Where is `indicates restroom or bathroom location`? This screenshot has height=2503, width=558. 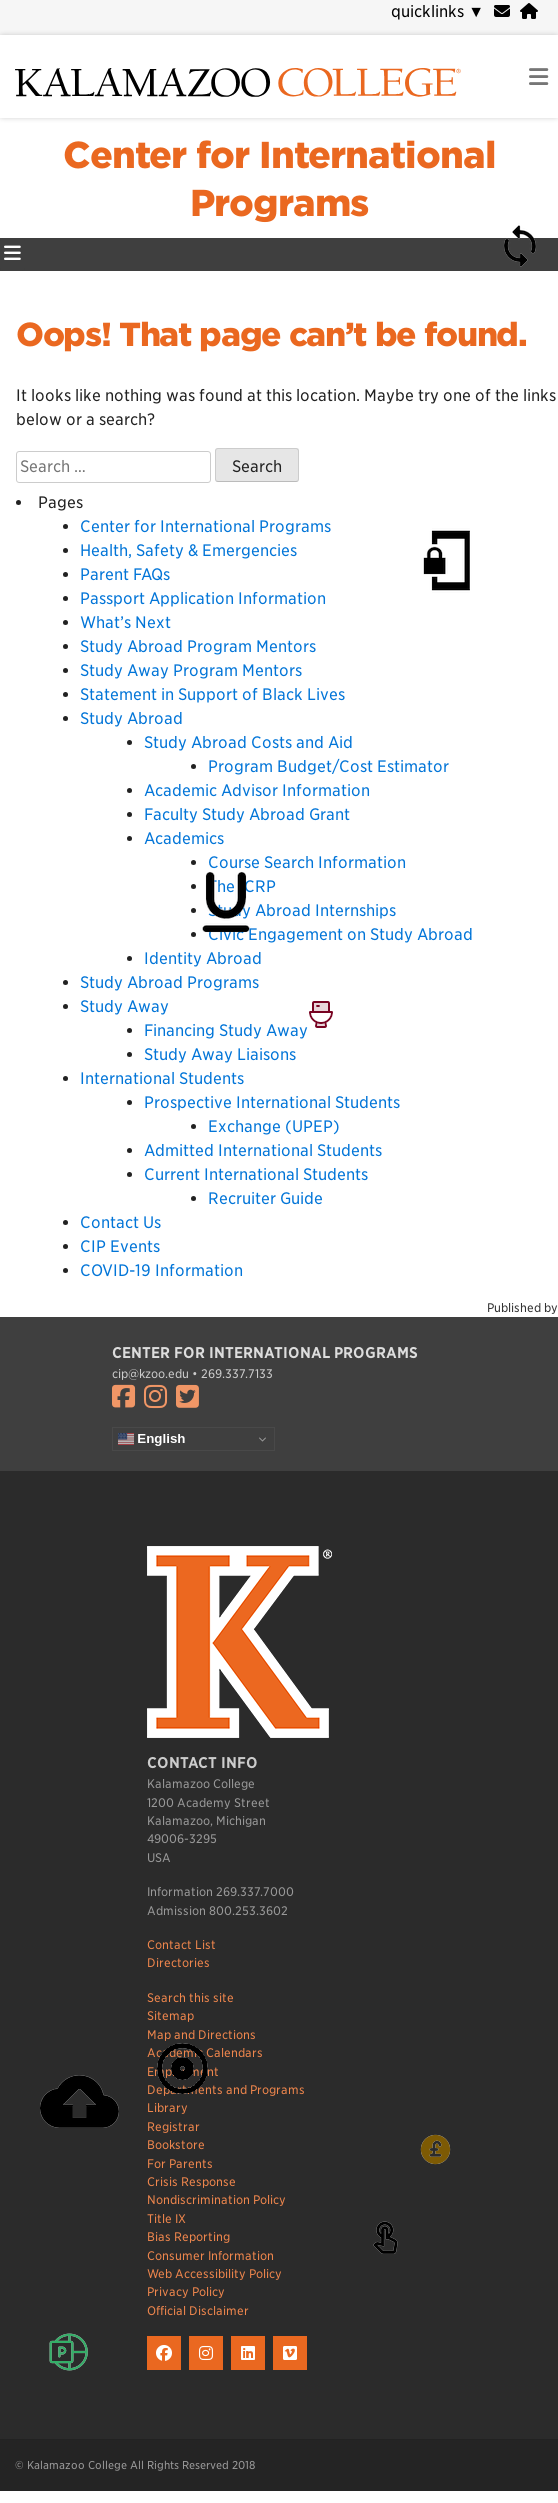
indicates restroom or bathroom location is located at coordinates (321, 1014).